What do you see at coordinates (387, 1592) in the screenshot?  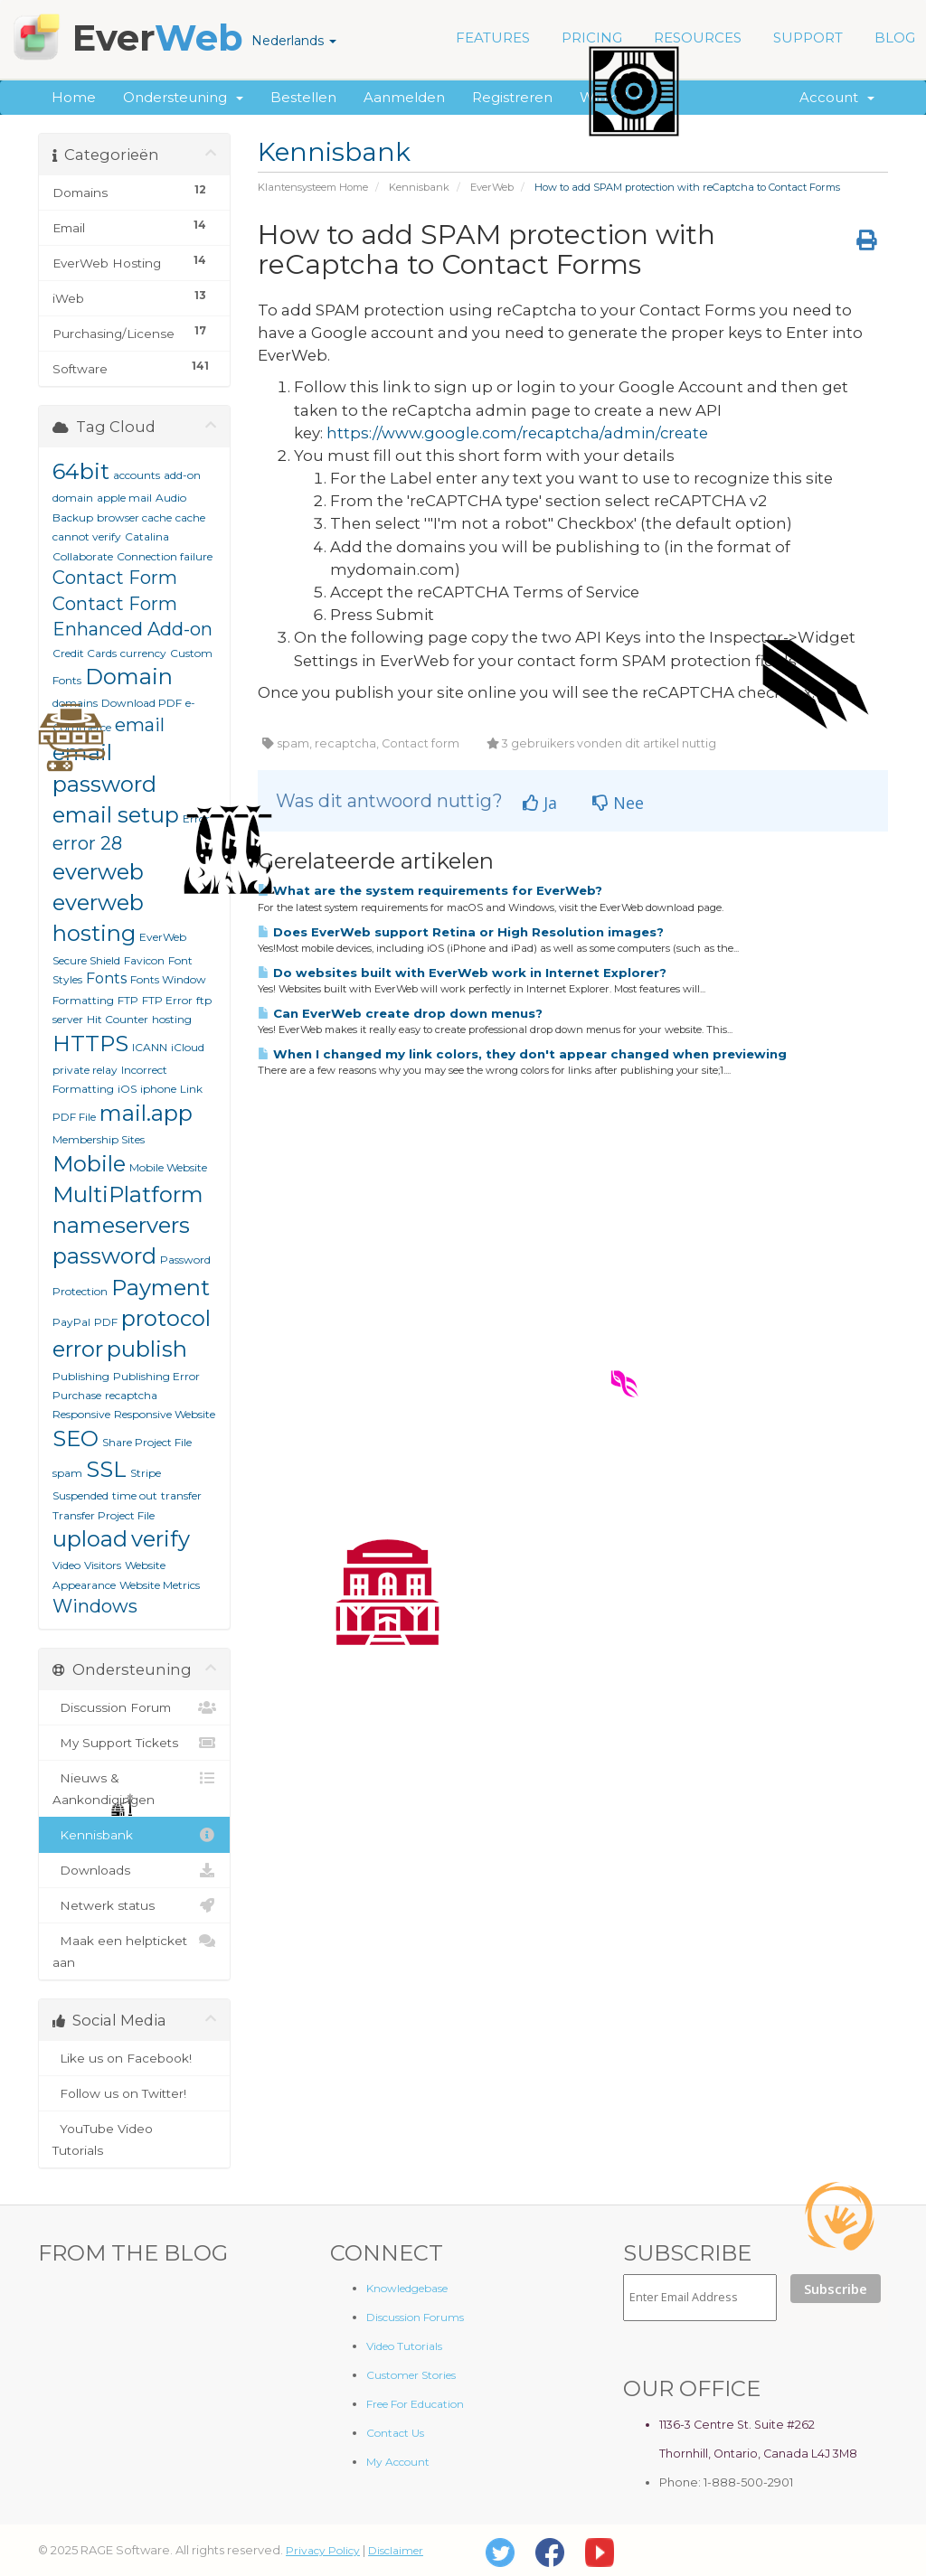 I see `visit the saloon or tavern in-game` at bounding box center [387, 1592].